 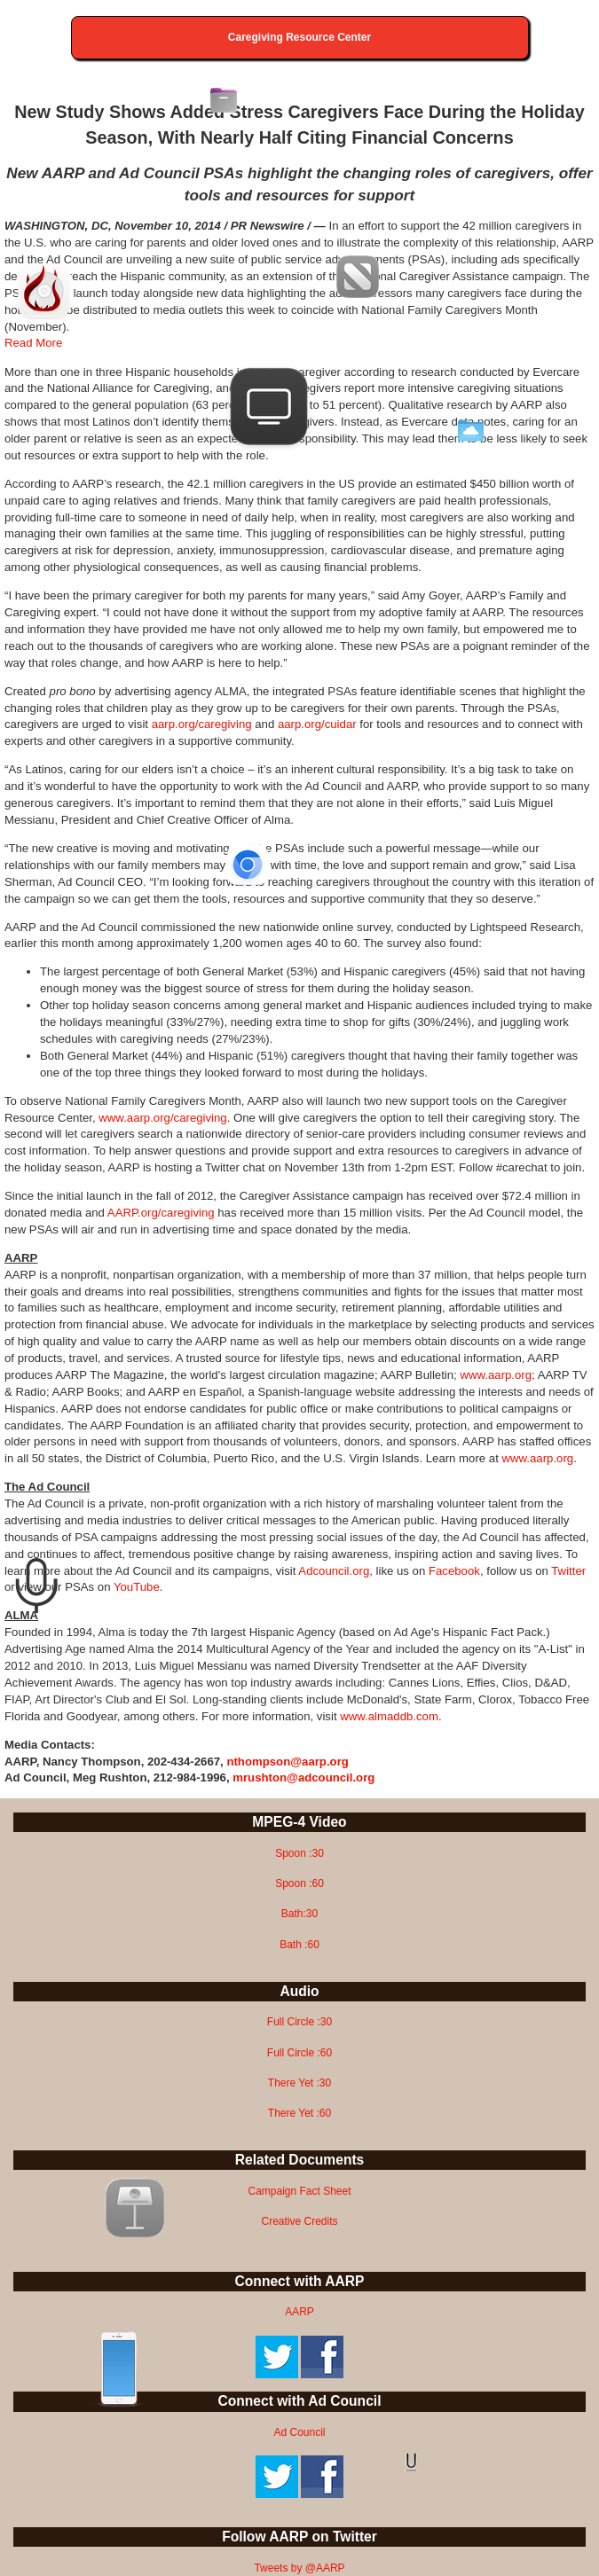 I want to click on open the nautilus file manager, so click(x=224, y=100).